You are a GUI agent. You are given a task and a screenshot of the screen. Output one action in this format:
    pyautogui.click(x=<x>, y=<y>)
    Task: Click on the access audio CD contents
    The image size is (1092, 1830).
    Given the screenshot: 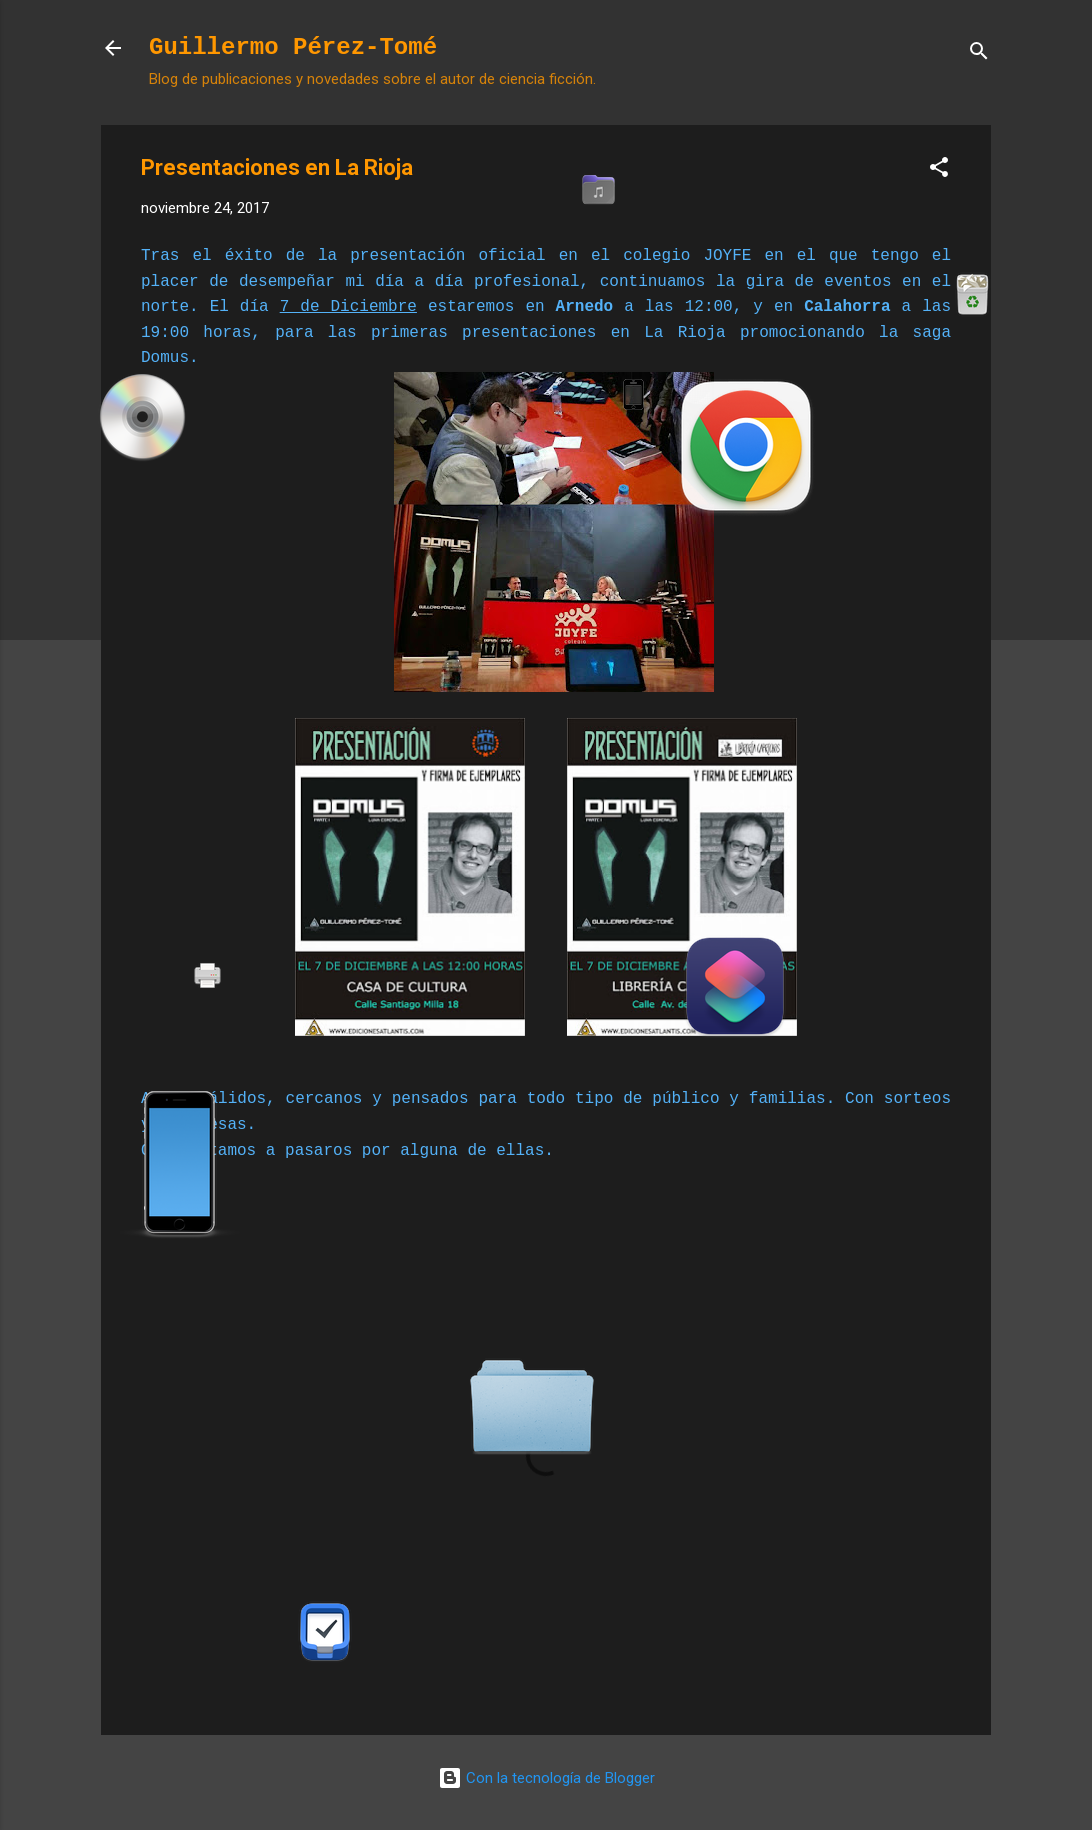 What is the action you would take?
    pyautogui.click(x=142, y=418)
    